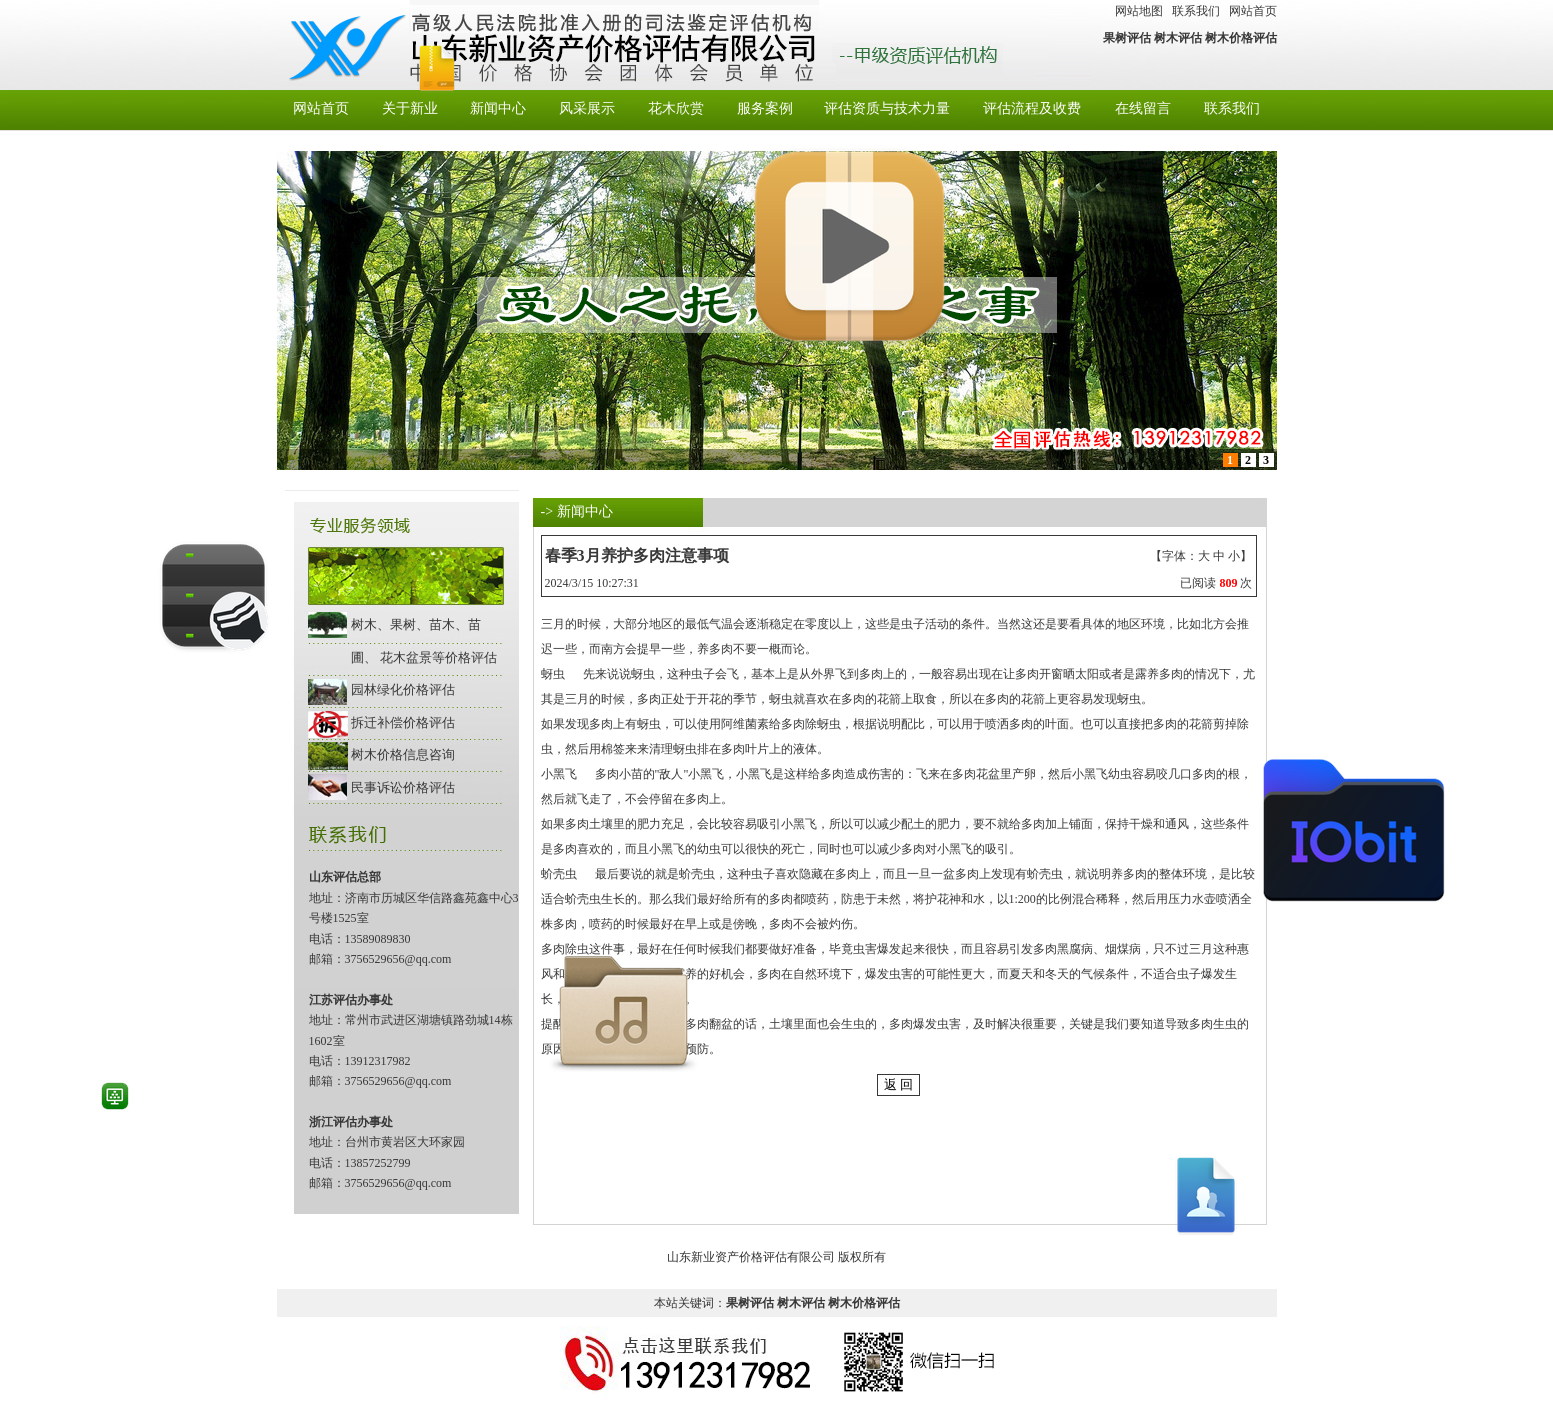  What do you see at coordinates (115, 1096) in the screenshot?
I see `launch VMware Horizon client for virtual desktop access` at bounding box center [115, 1096].